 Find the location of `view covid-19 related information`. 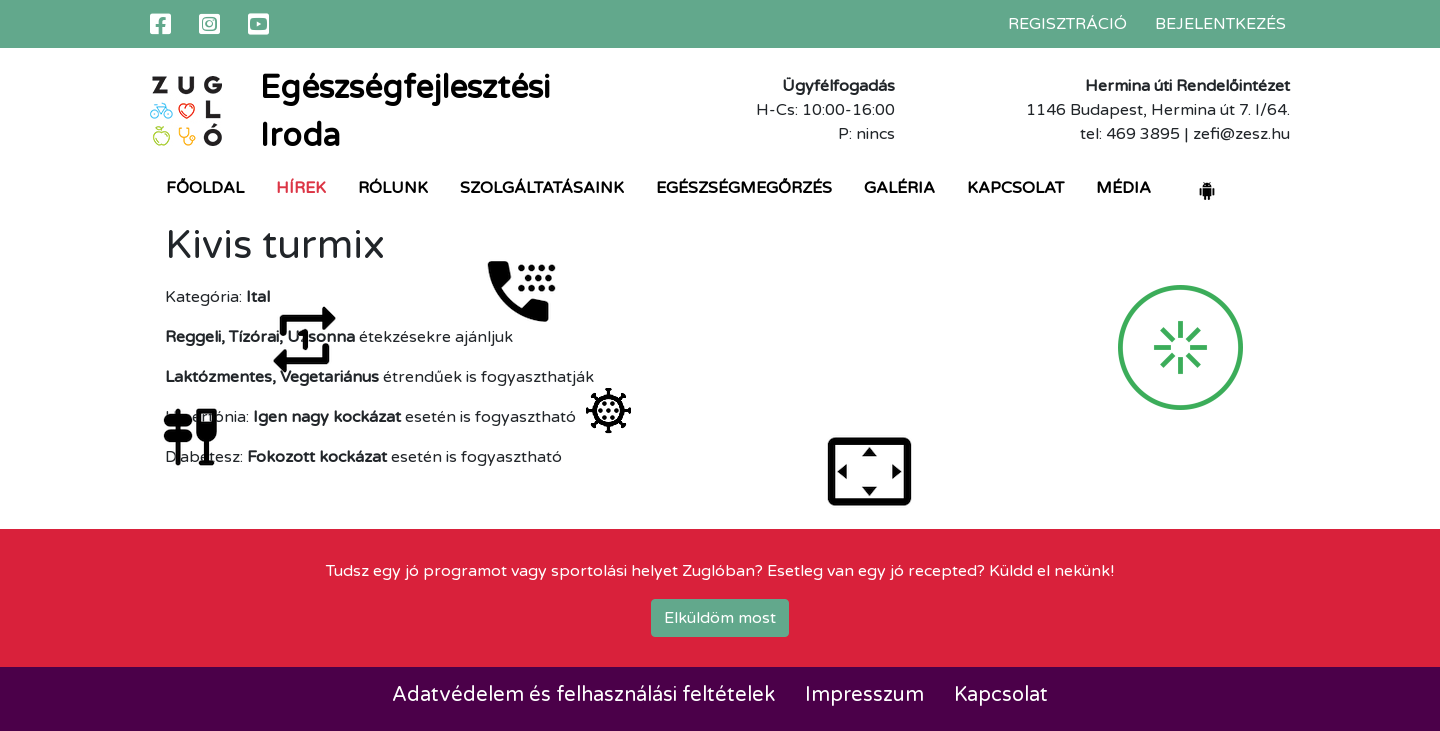

view covid-19 related information is located at coordinates (608, 410).